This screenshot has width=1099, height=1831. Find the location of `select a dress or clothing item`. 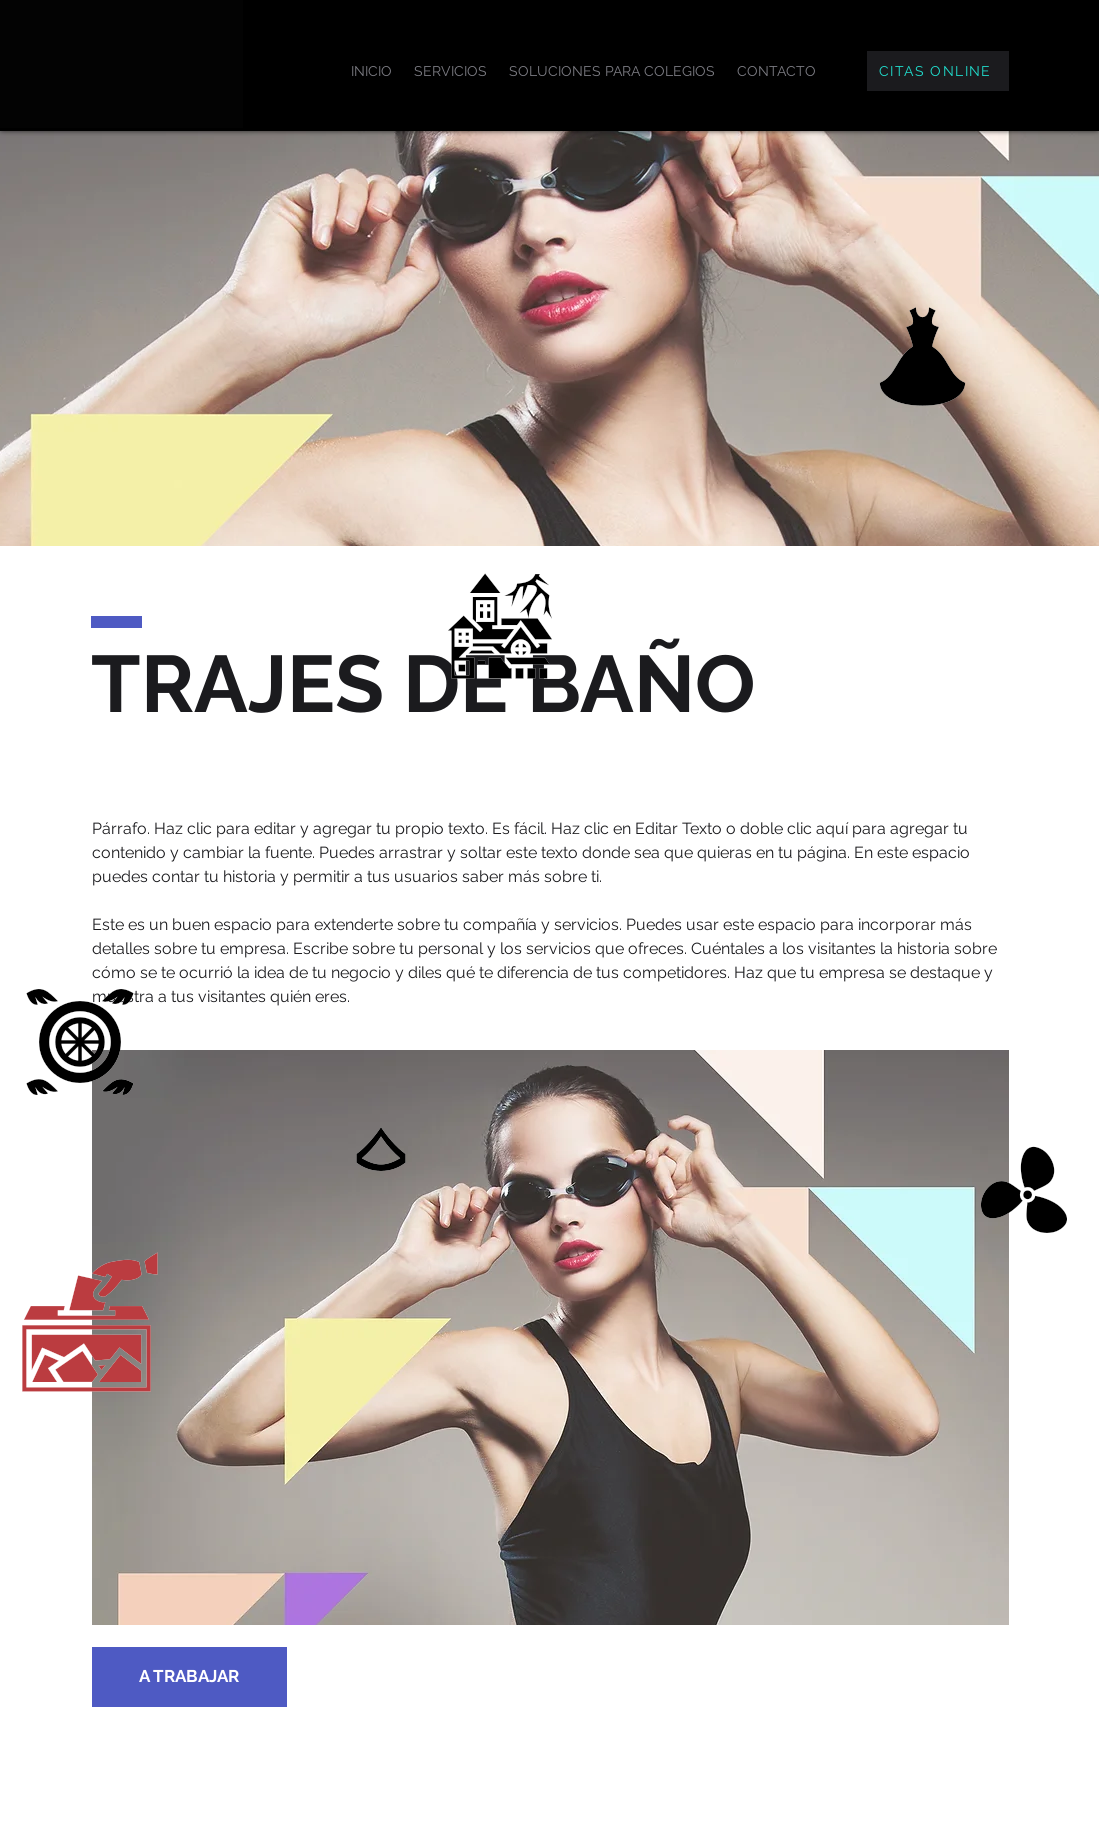

select a dress or clothing item is located at coordinates (922, 356).